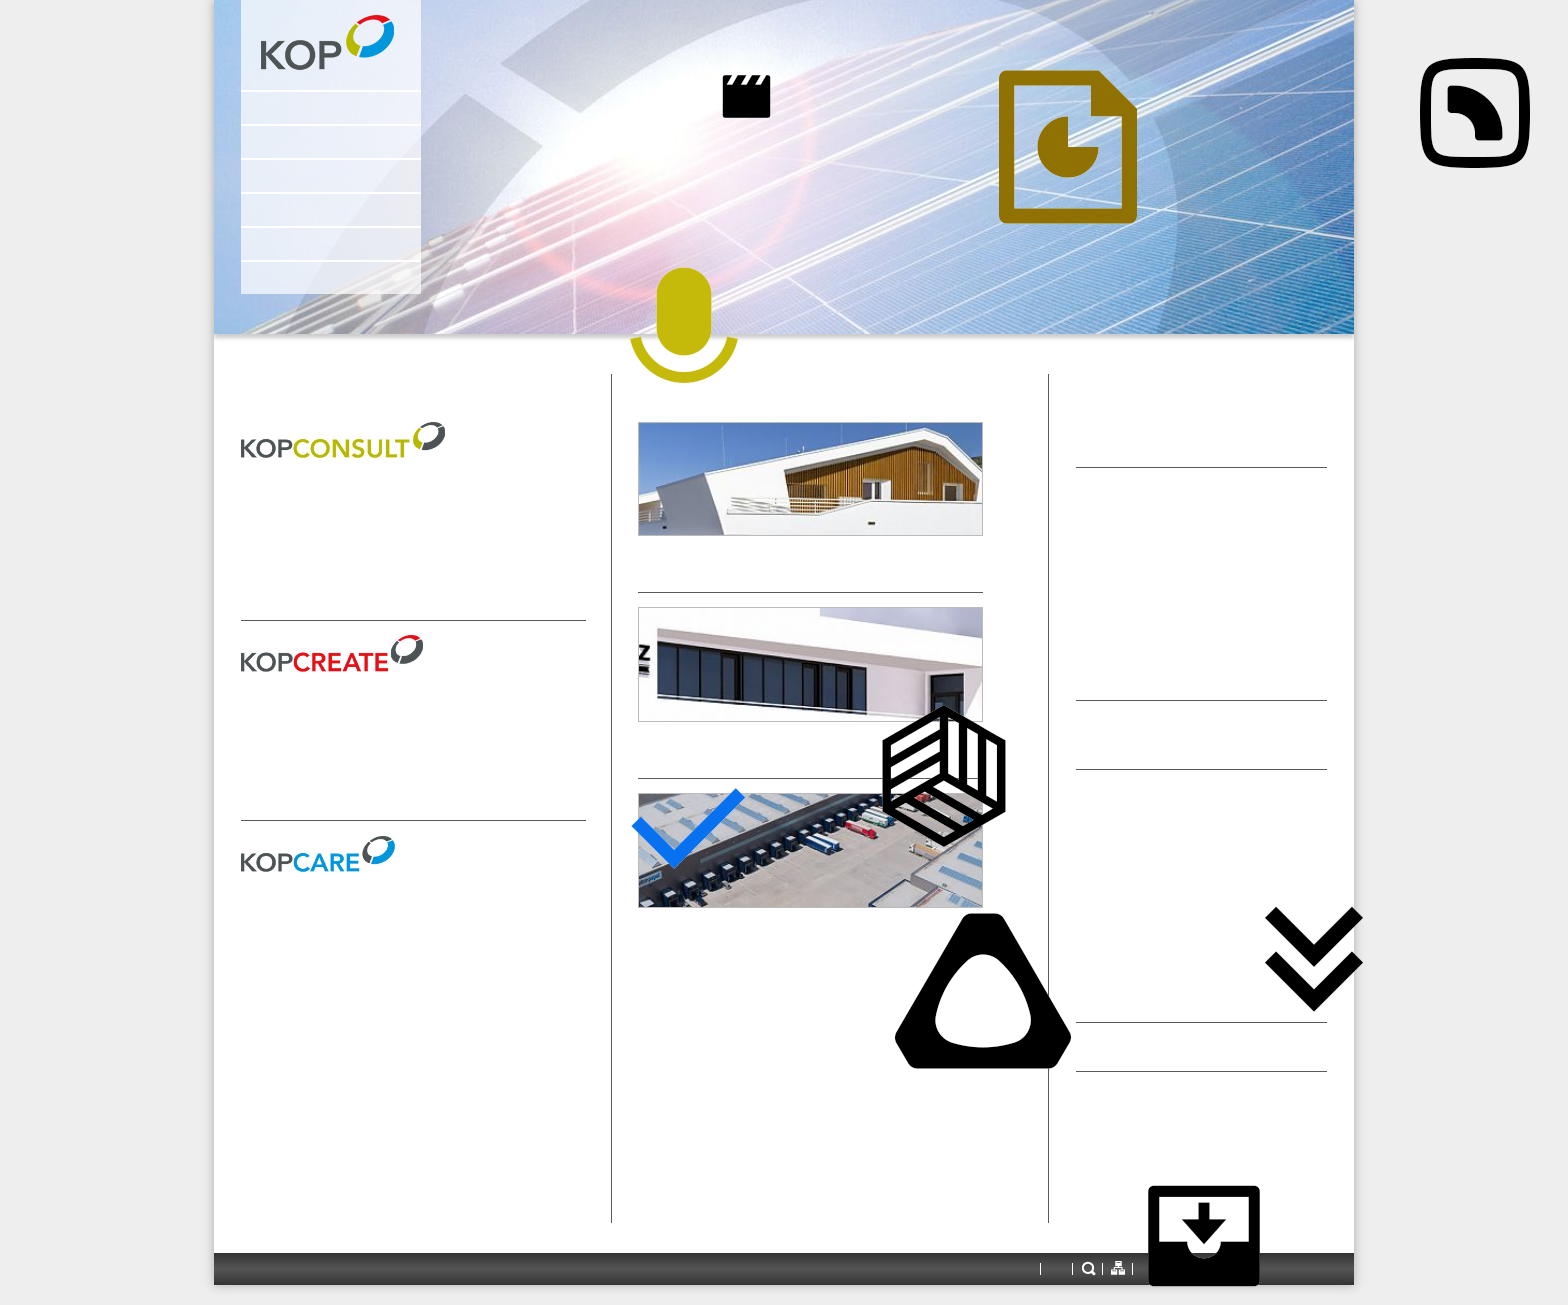 The height and width of the screenshot is (1305, 1568). Describe the element at coordinates (687, 828) in the screenshot. I see `confirm or submit an action` at that location.